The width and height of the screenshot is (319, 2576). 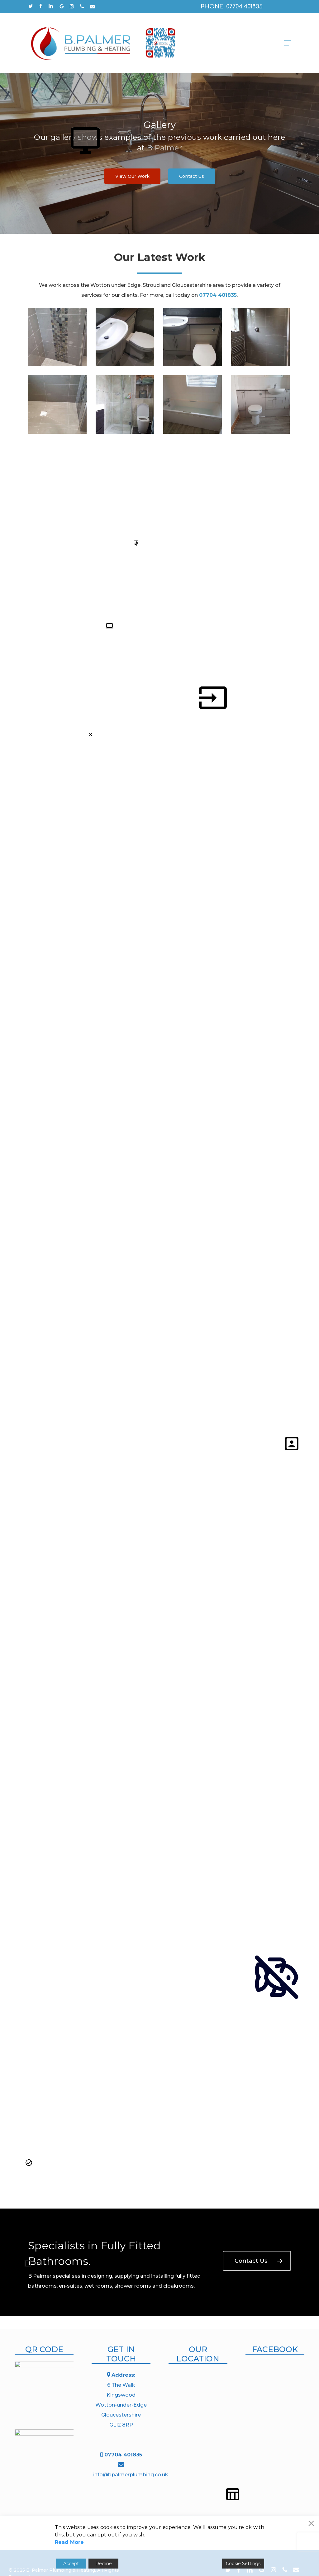 What do you see at coordinates (136, 543) in the screenshot?
I see `tugrik currency symbol for mongolian payments` at bounding box center [136, 543].